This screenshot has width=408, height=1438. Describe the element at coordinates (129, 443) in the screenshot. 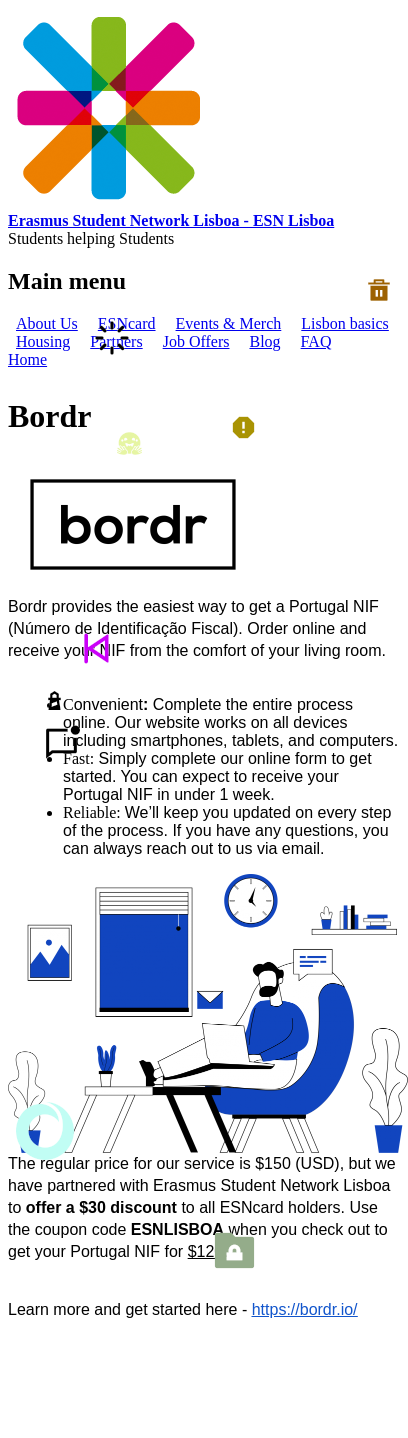

I see `visit hugging face platform` at that location.